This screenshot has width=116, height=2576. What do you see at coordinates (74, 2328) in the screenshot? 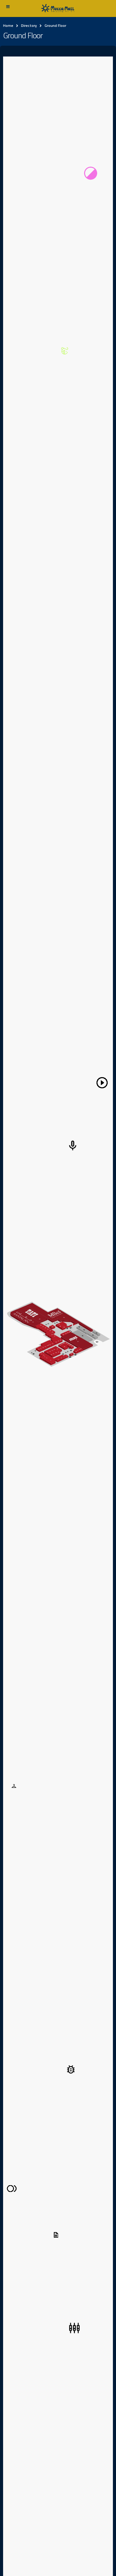
I see `configure audio/video input settings` at bounding box center [74, 2328].